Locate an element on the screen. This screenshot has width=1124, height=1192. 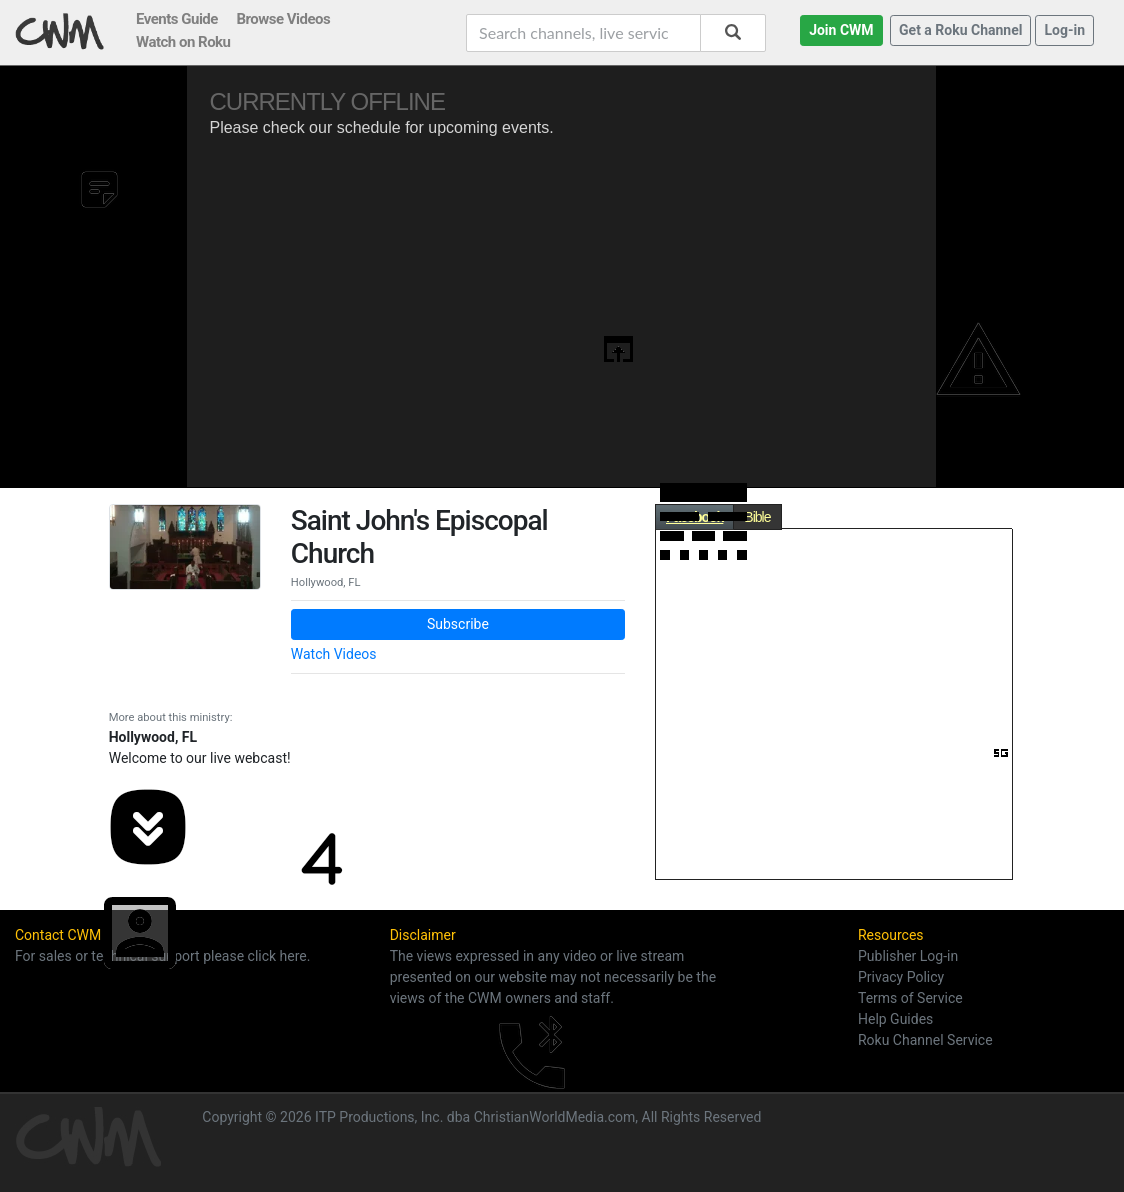
expand content or show more options is located at coordinates (148, 827).